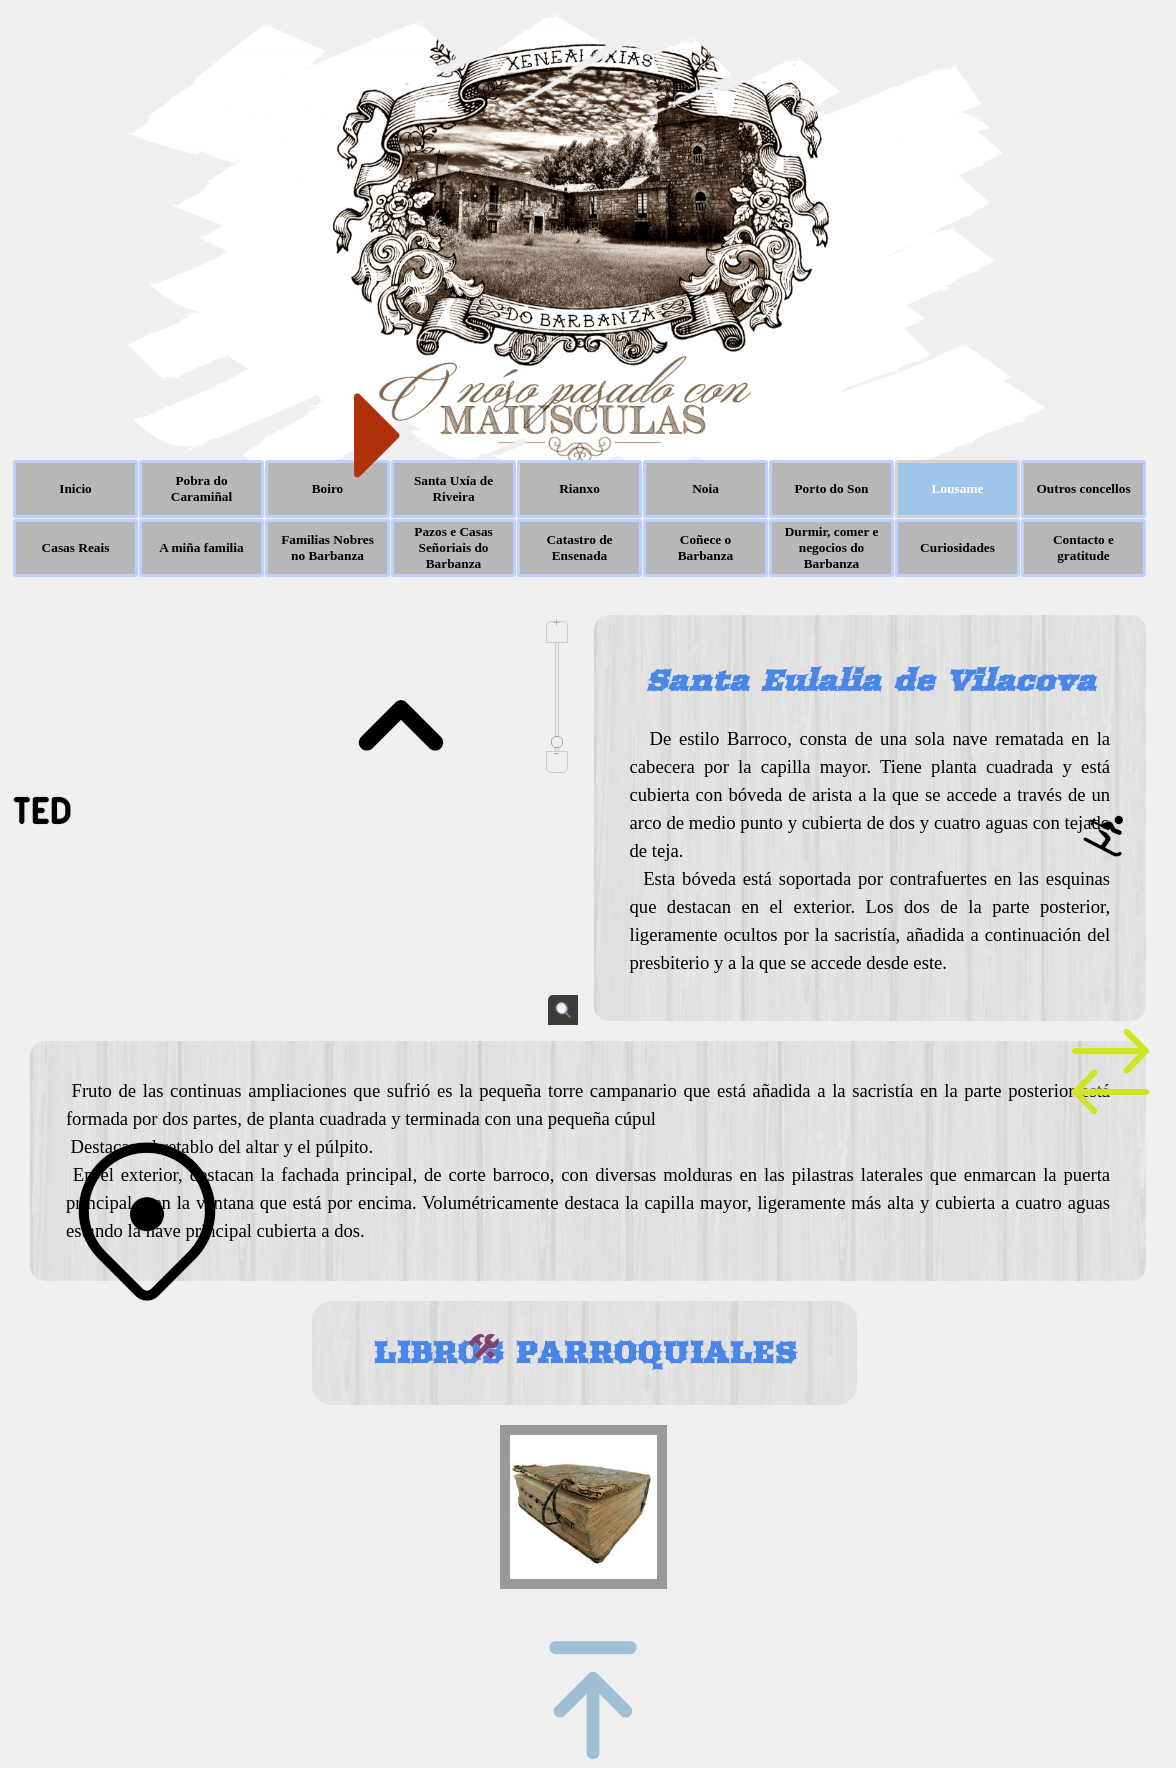 The height and width of the screenshot is (1768, 1176). I want to click on open the TED app or website, so click(43, 810).